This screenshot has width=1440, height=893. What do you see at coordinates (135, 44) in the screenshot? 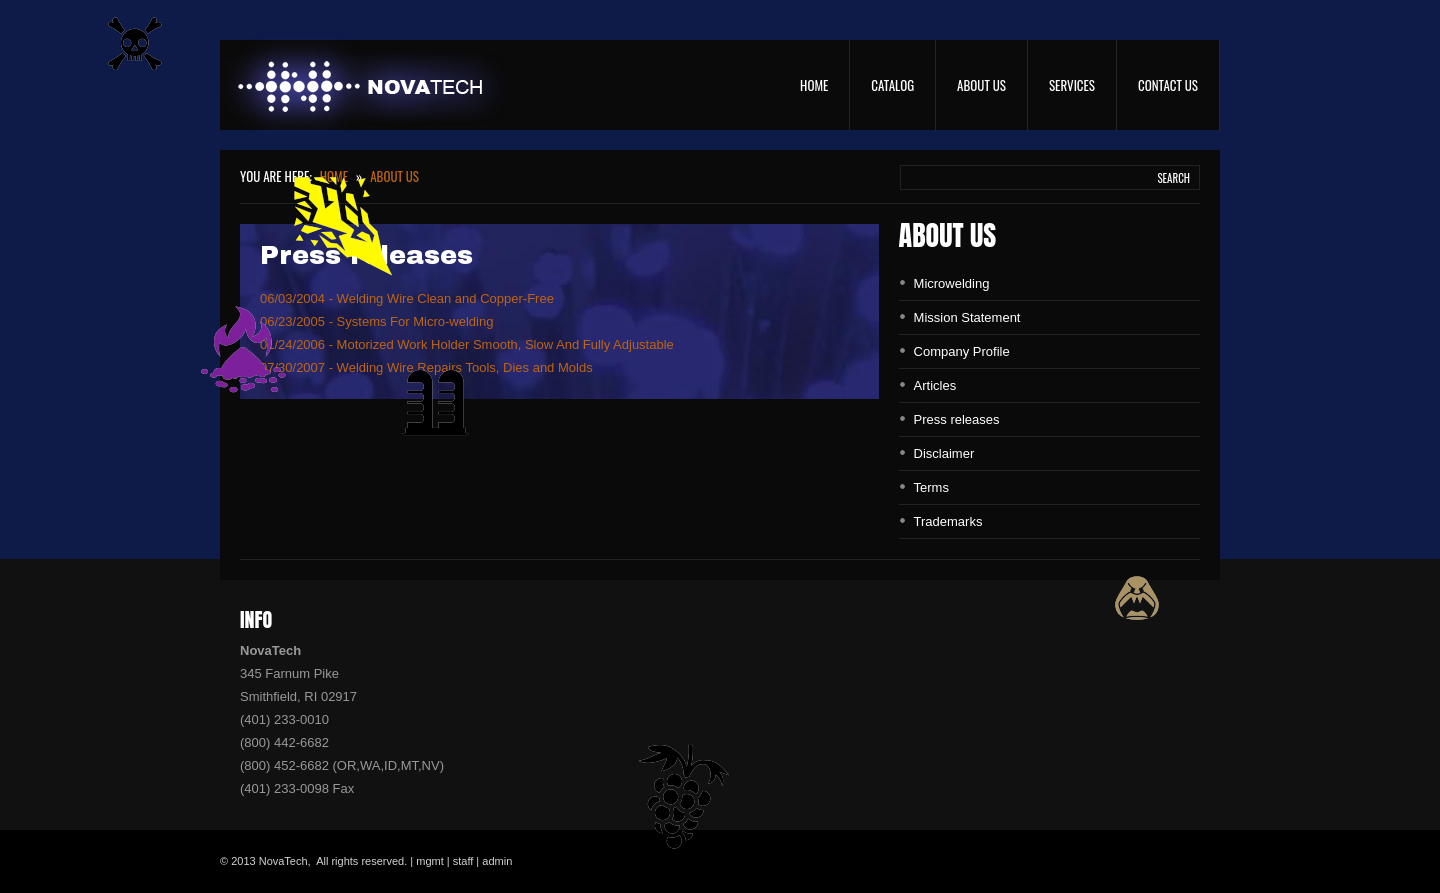
I see `indicates danger or hazardous content warning` at bounding box center [135, 44].